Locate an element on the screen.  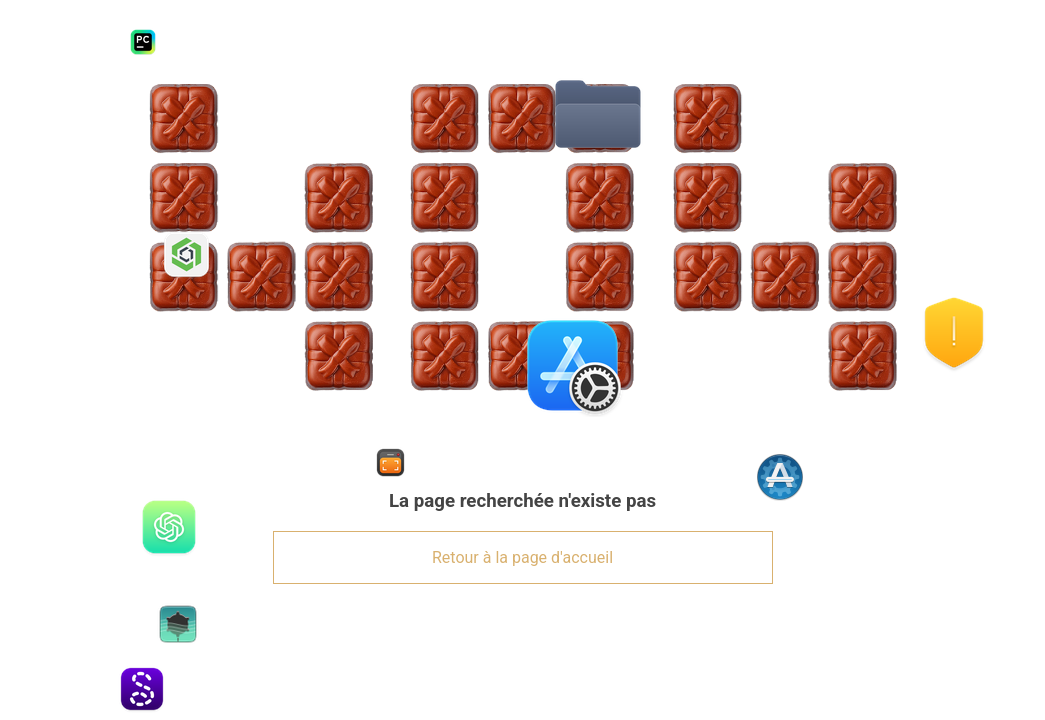
open software properties or driver settings is located at coordinates (780, 477).